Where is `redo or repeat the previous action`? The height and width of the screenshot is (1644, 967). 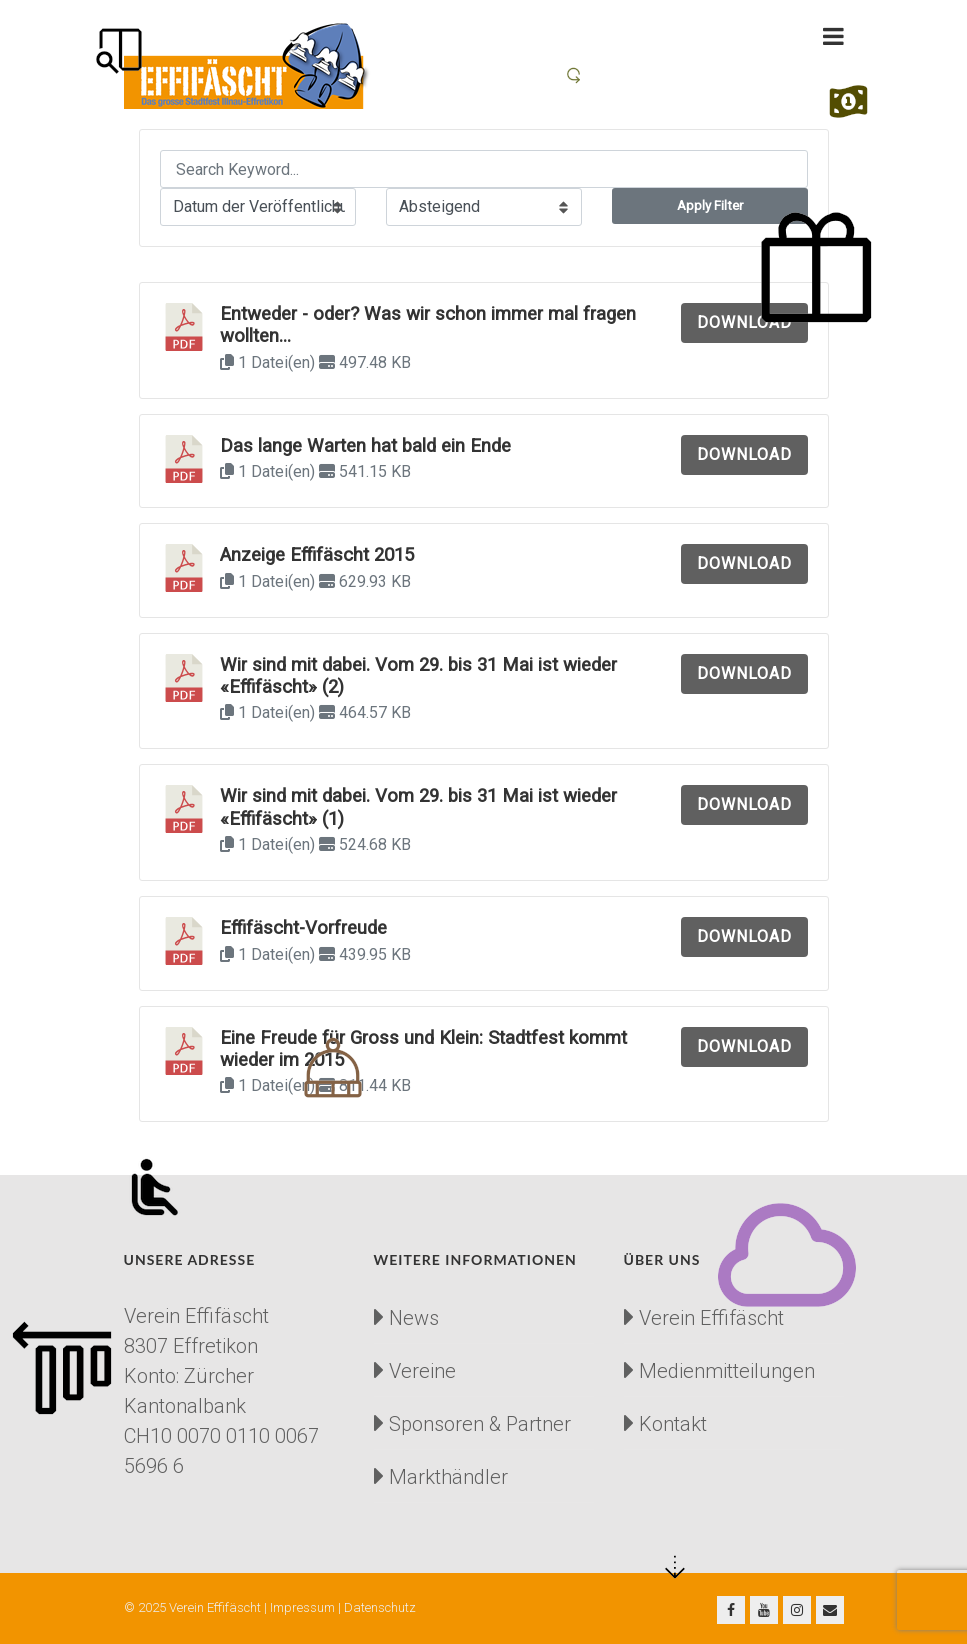 redo or repeat the previous action is located at coordinates (573, 75).